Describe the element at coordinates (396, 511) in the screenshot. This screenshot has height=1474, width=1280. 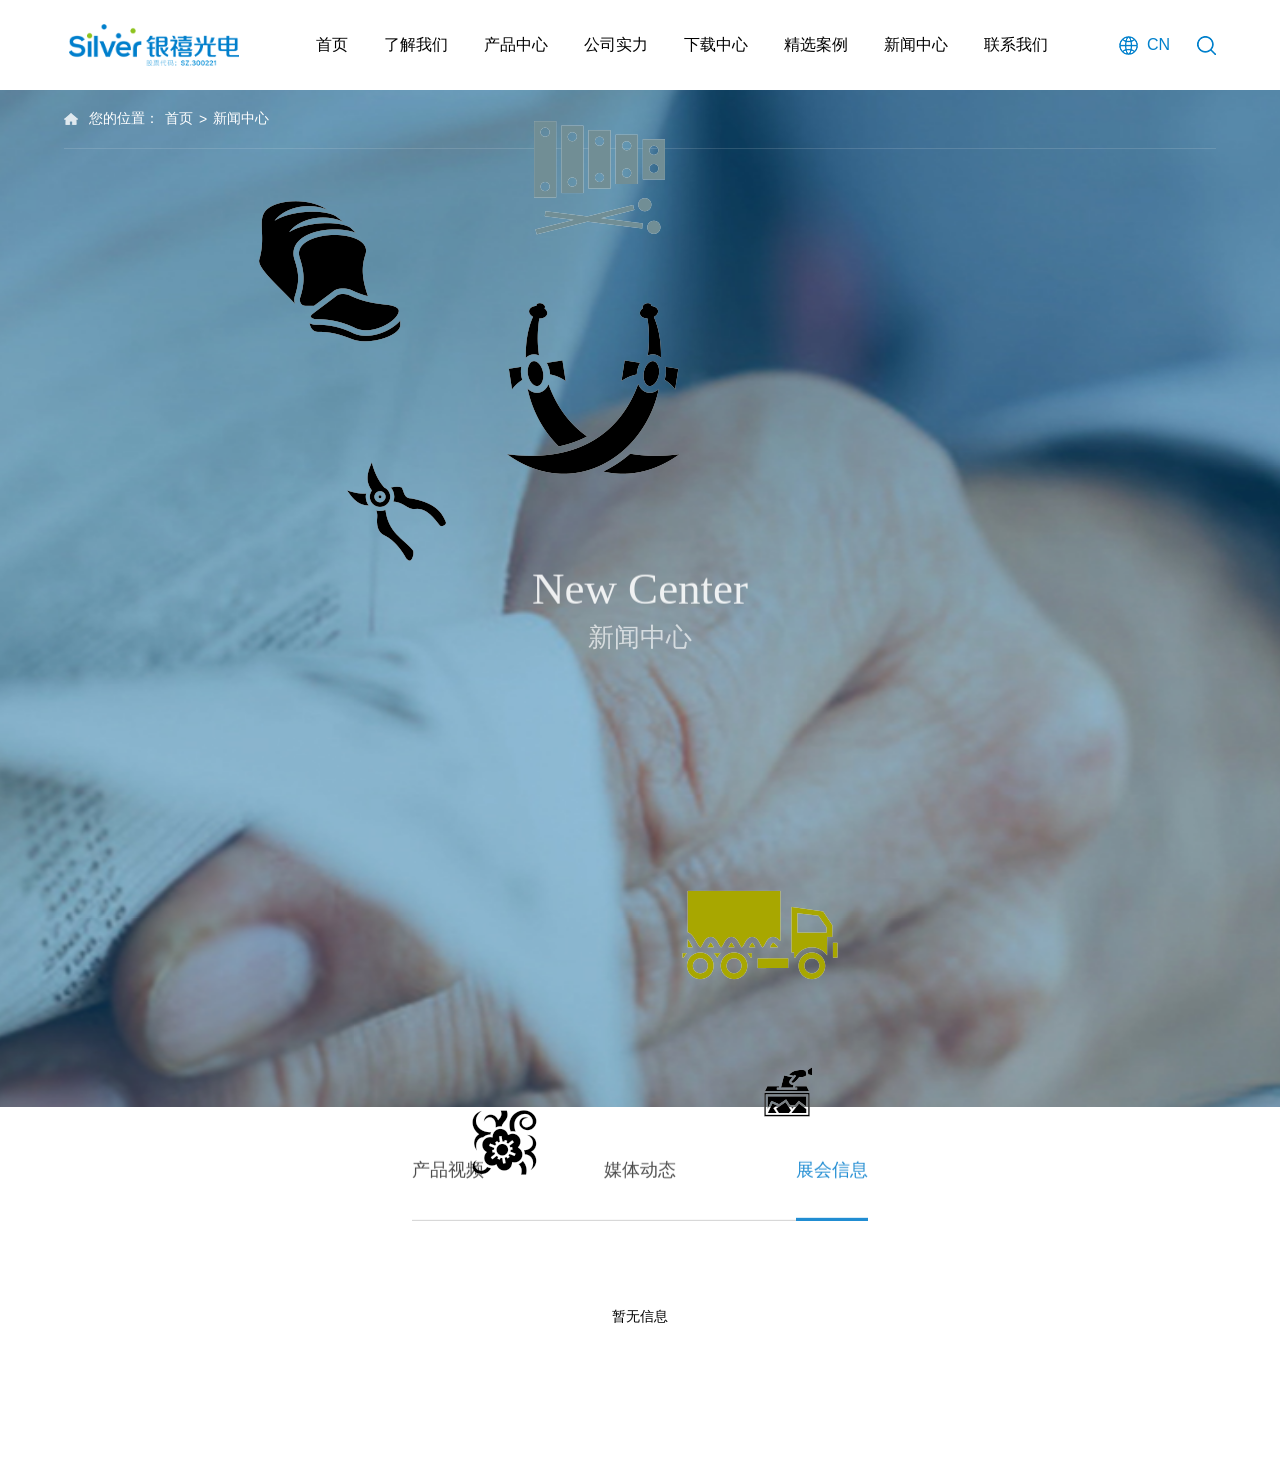
I see `access gardening or pruning tools` at that location.